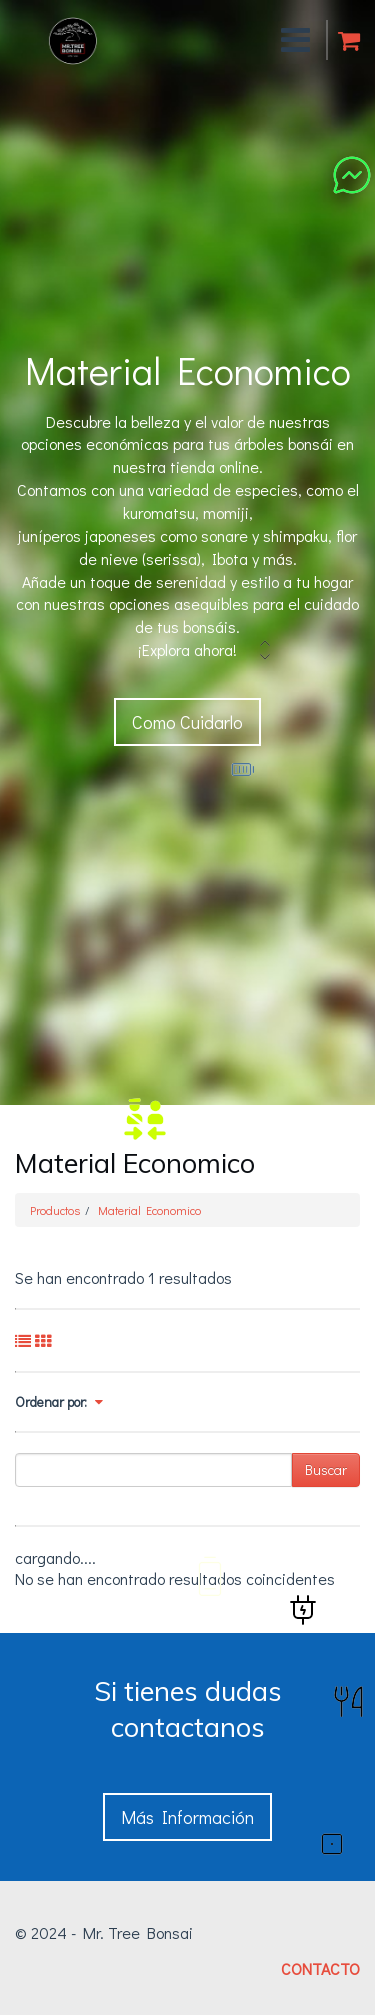  Describe the element at coordinates (265, 650) in the screenshot. I see `expand or collapse a dropdown menu` at that location.